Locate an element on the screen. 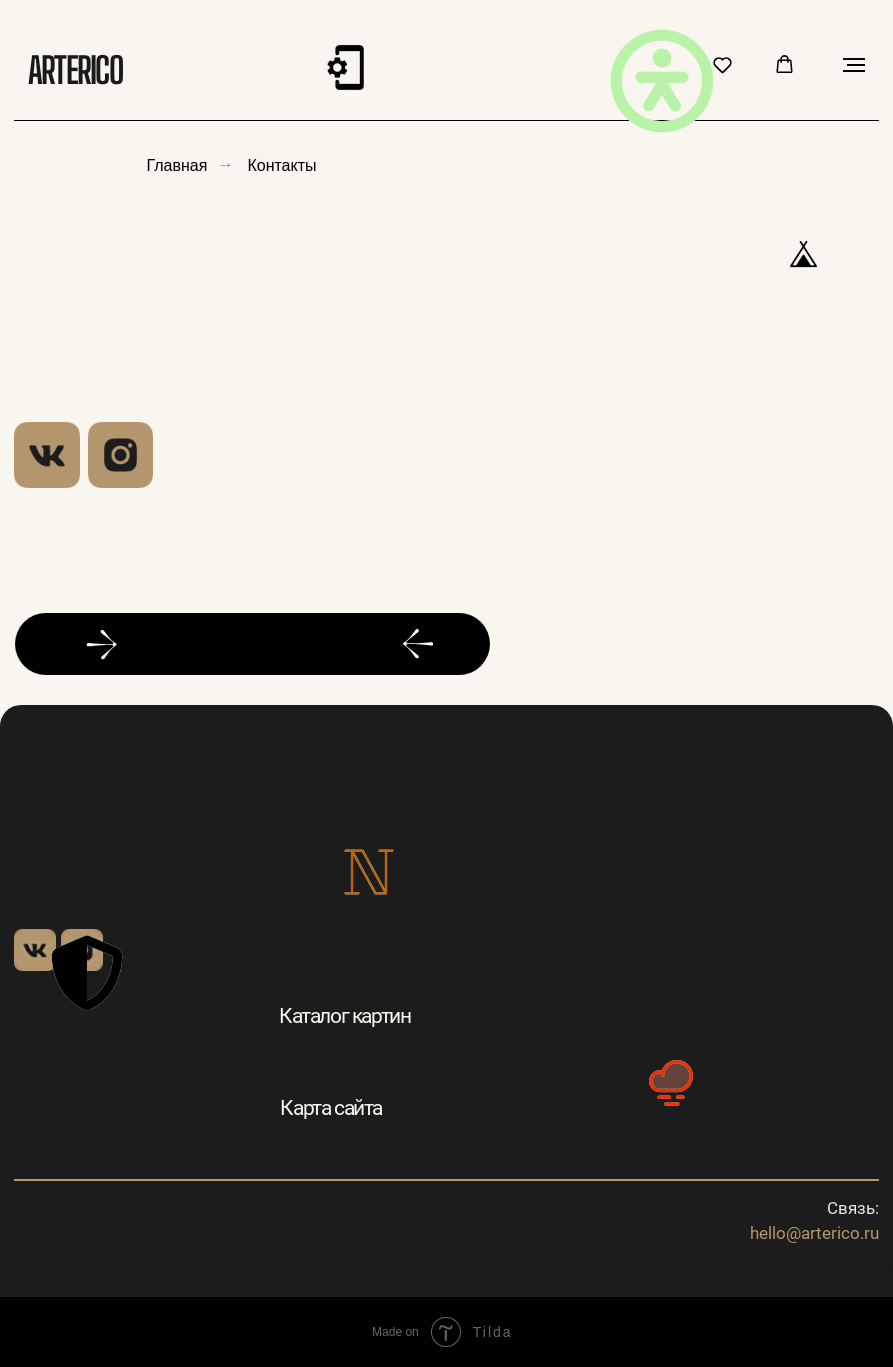  open Notion app is located at coordinates (369, 872).